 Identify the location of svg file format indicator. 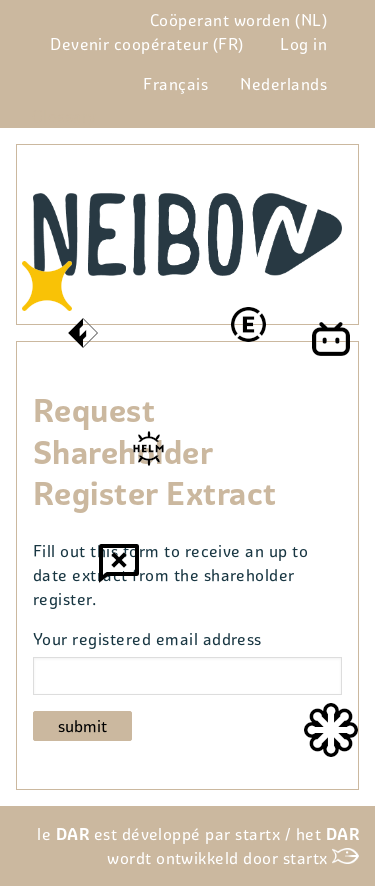
(331, 730).